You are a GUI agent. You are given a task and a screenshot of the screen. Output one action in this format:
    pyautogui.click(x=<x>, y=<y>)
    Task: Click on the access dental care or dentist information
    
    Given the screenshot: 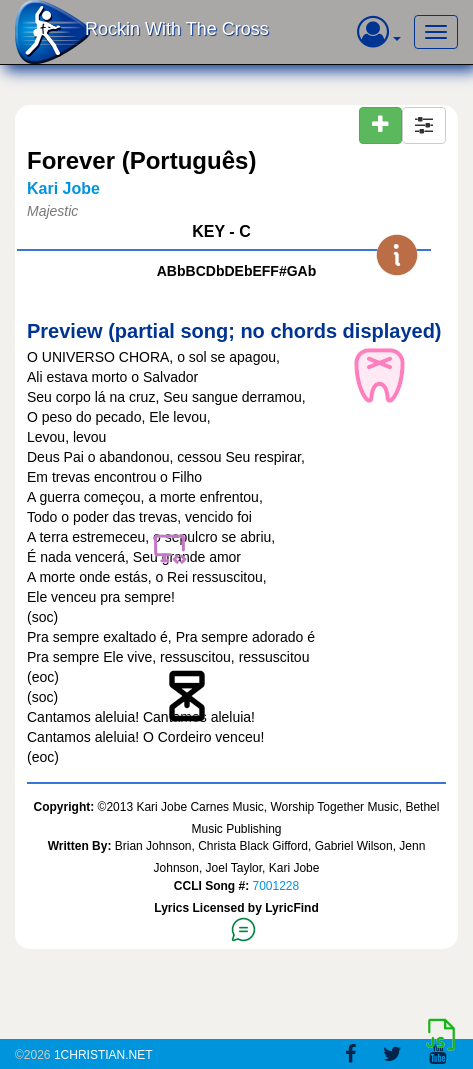 What is the action you would take?
    pyautogui.click(x=379, y=375)
    